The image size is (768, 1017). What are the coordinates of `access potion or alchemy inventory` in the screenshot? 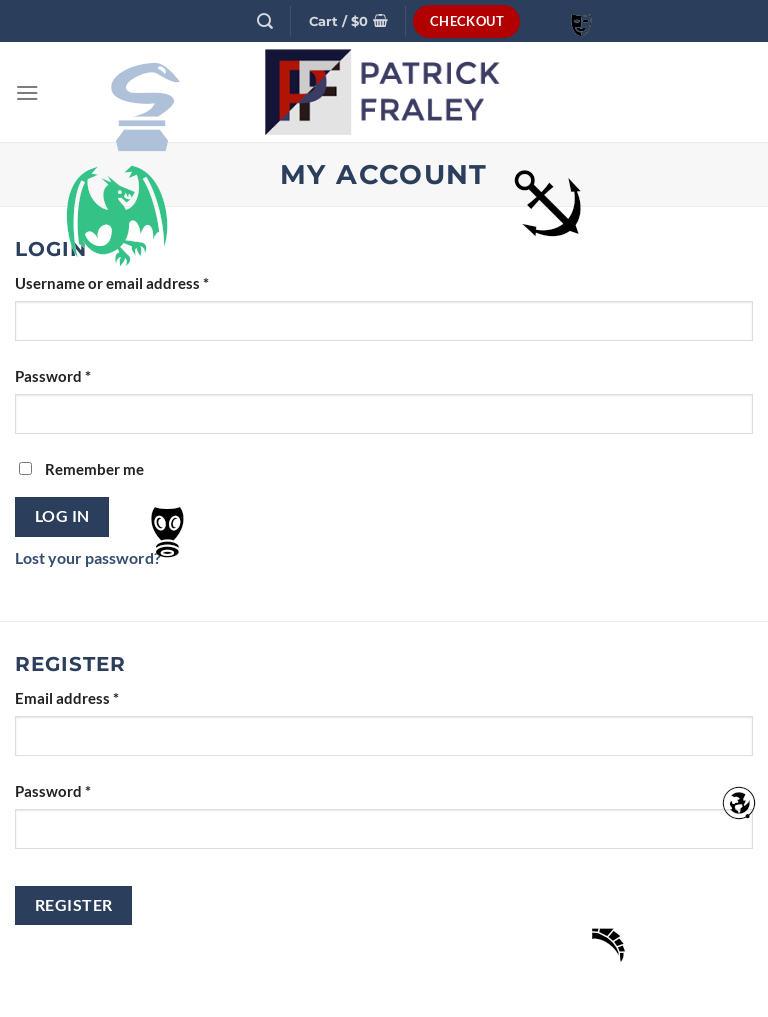 It's located at (142, 106).